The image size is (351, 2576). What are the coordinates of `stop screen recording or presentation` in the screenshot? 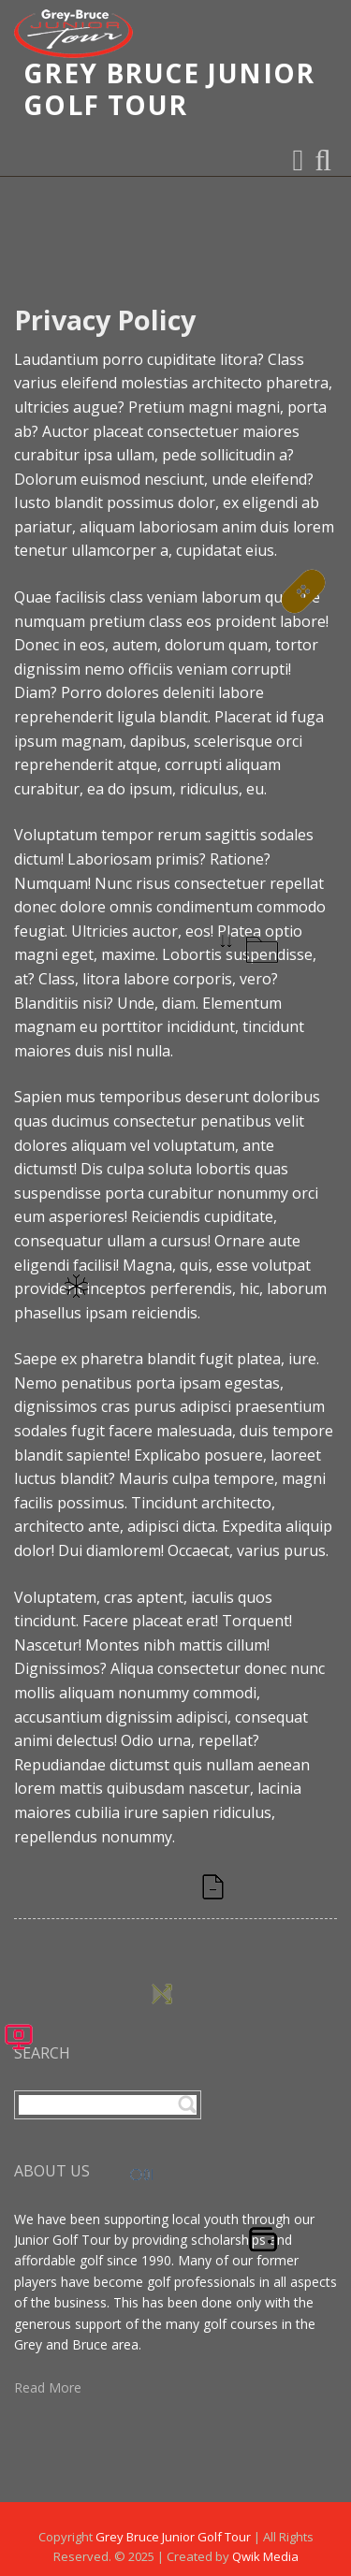 It's located at (19, 2037).